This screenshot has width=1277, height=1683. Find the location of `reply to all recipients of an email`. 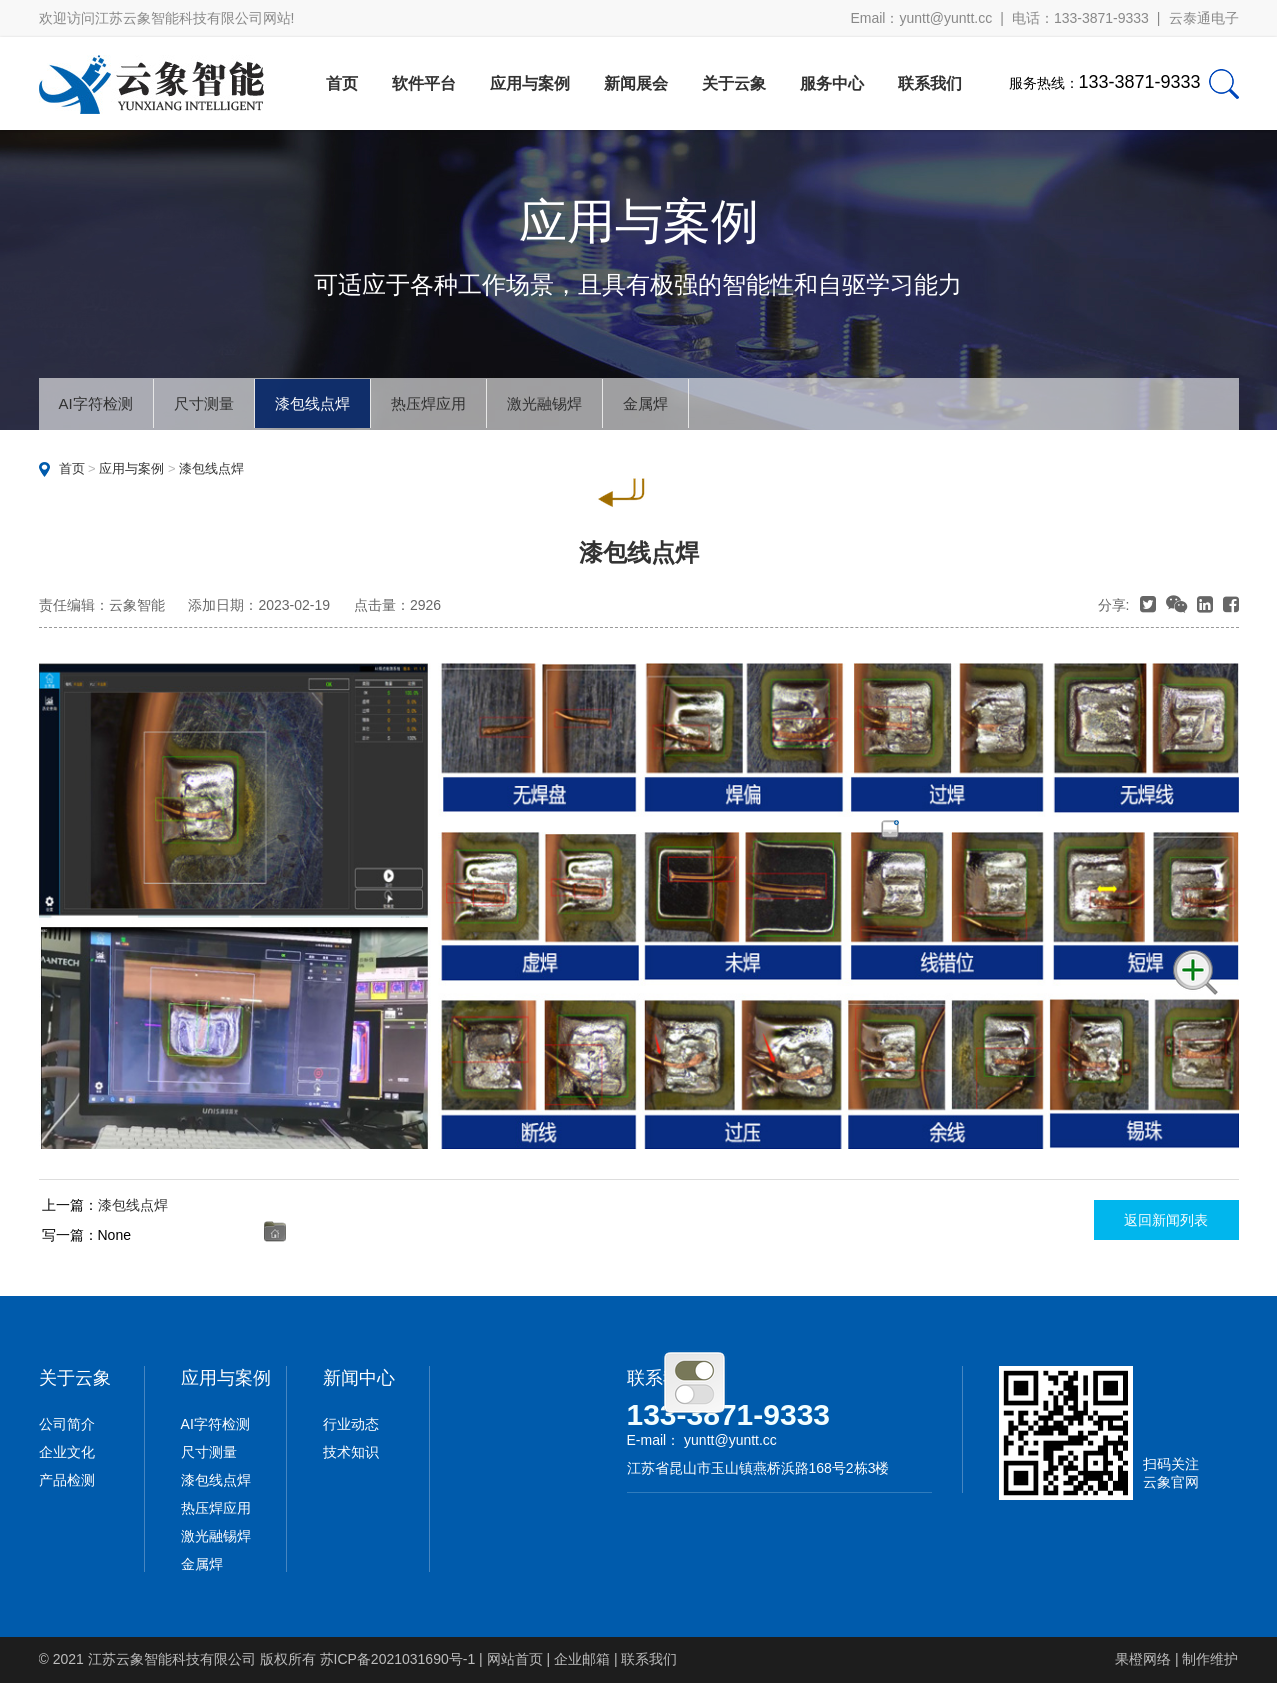

reply to all recipients of an email is located at coordinates (620, 492).